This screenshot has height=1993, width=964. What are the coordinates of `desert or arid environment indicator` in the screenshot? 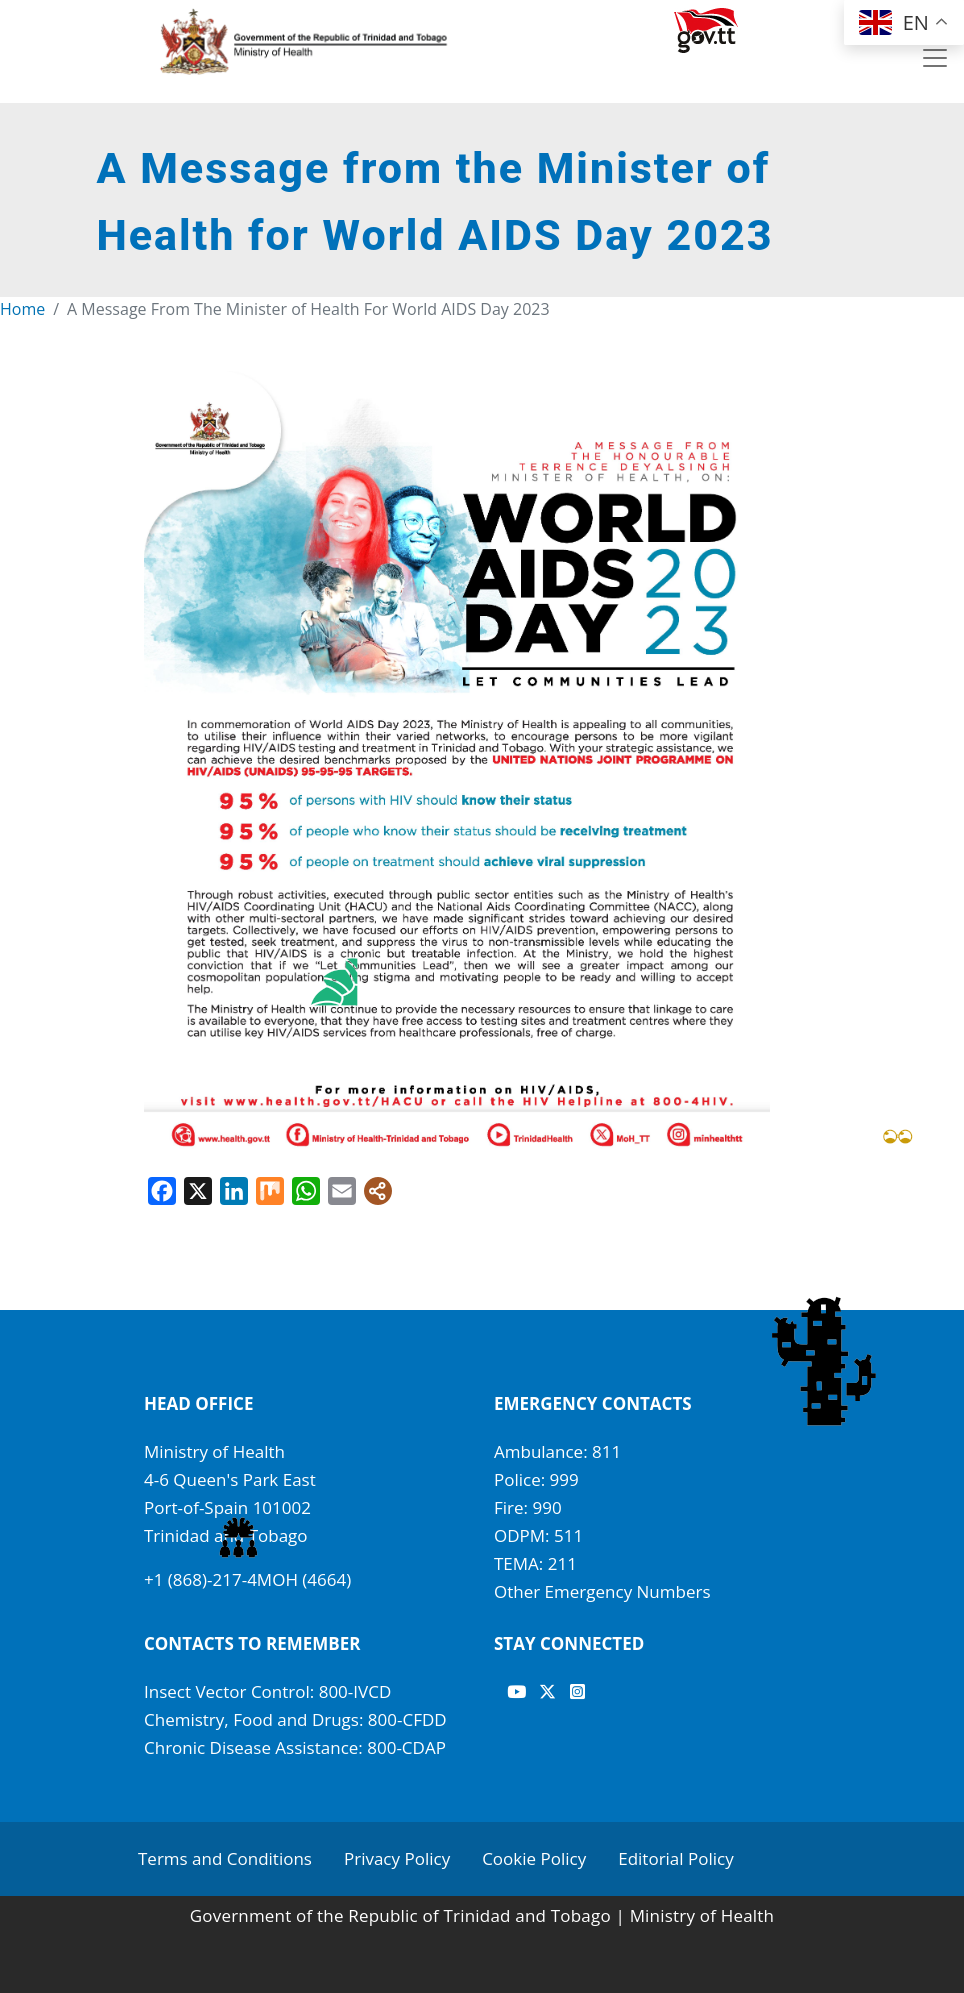 It's located at (811, 1361).